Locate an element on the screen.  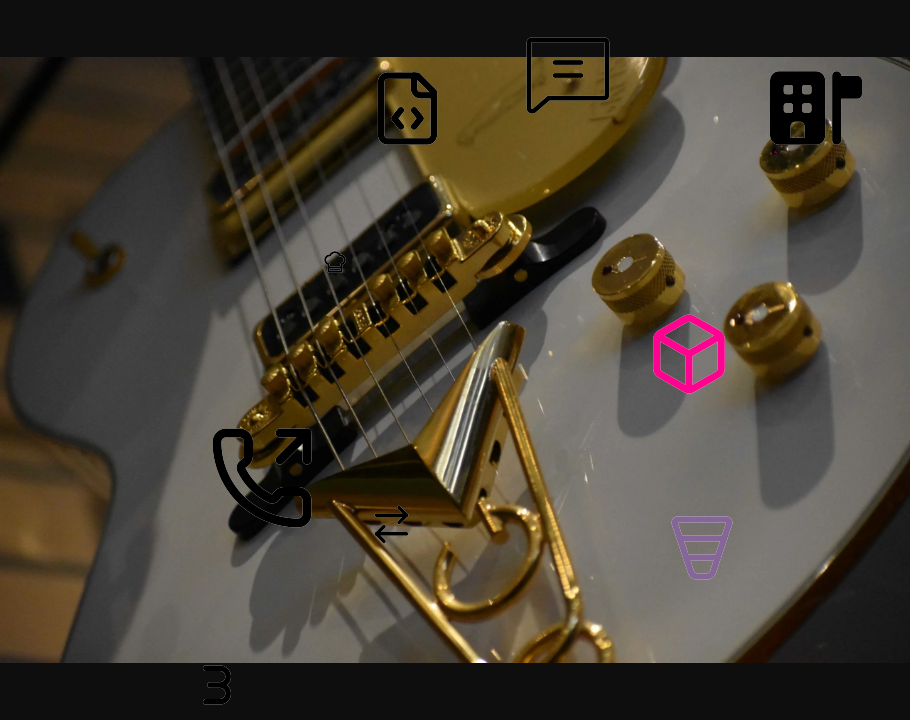
swap or exchange items is located at coordinates (391, 524).